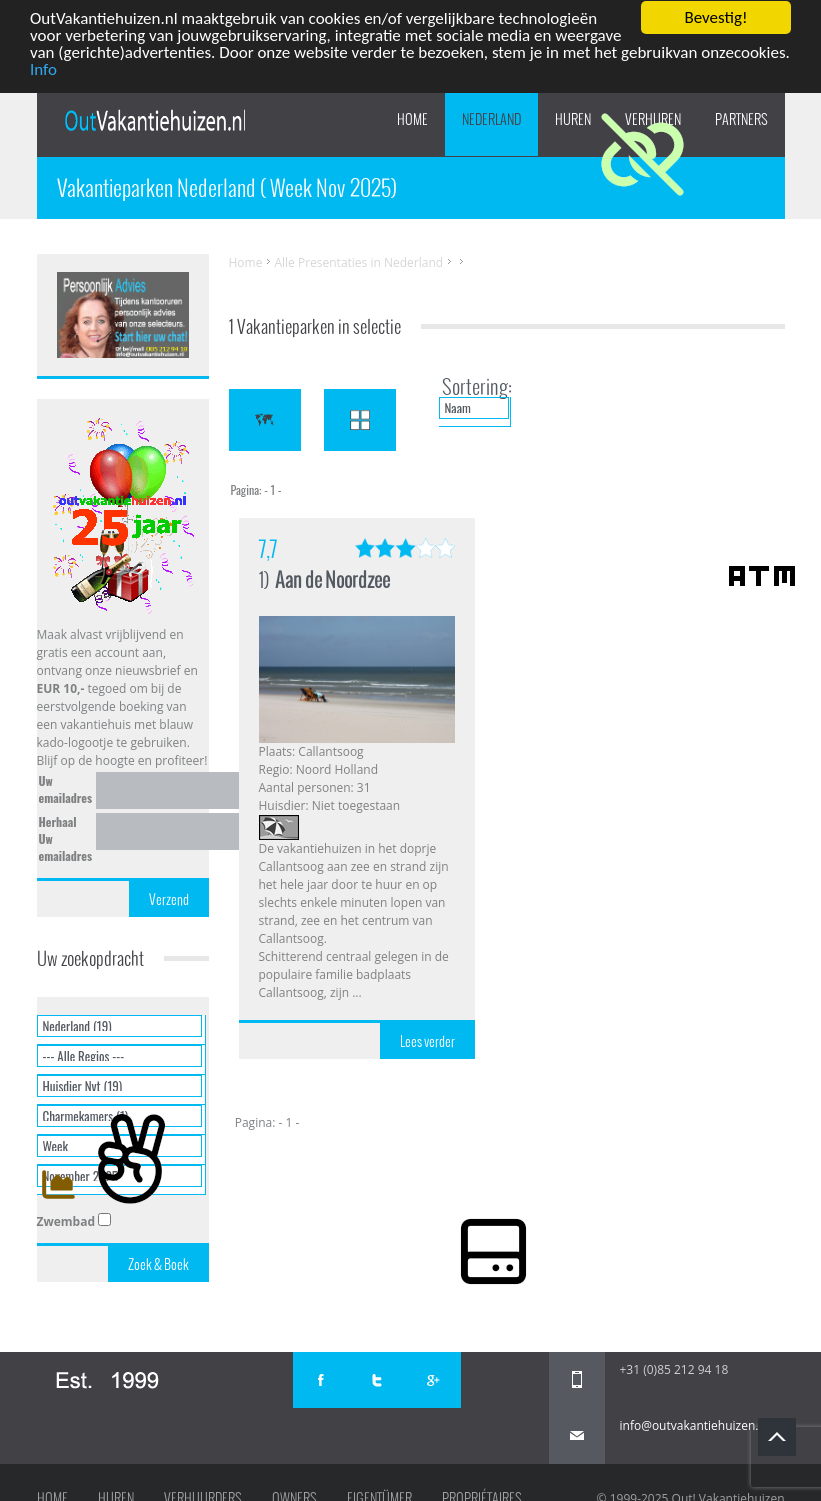  Describe the element at coordinates (642, 154) in the screenshot. I see `indicates a broken or invalid link` at that location.